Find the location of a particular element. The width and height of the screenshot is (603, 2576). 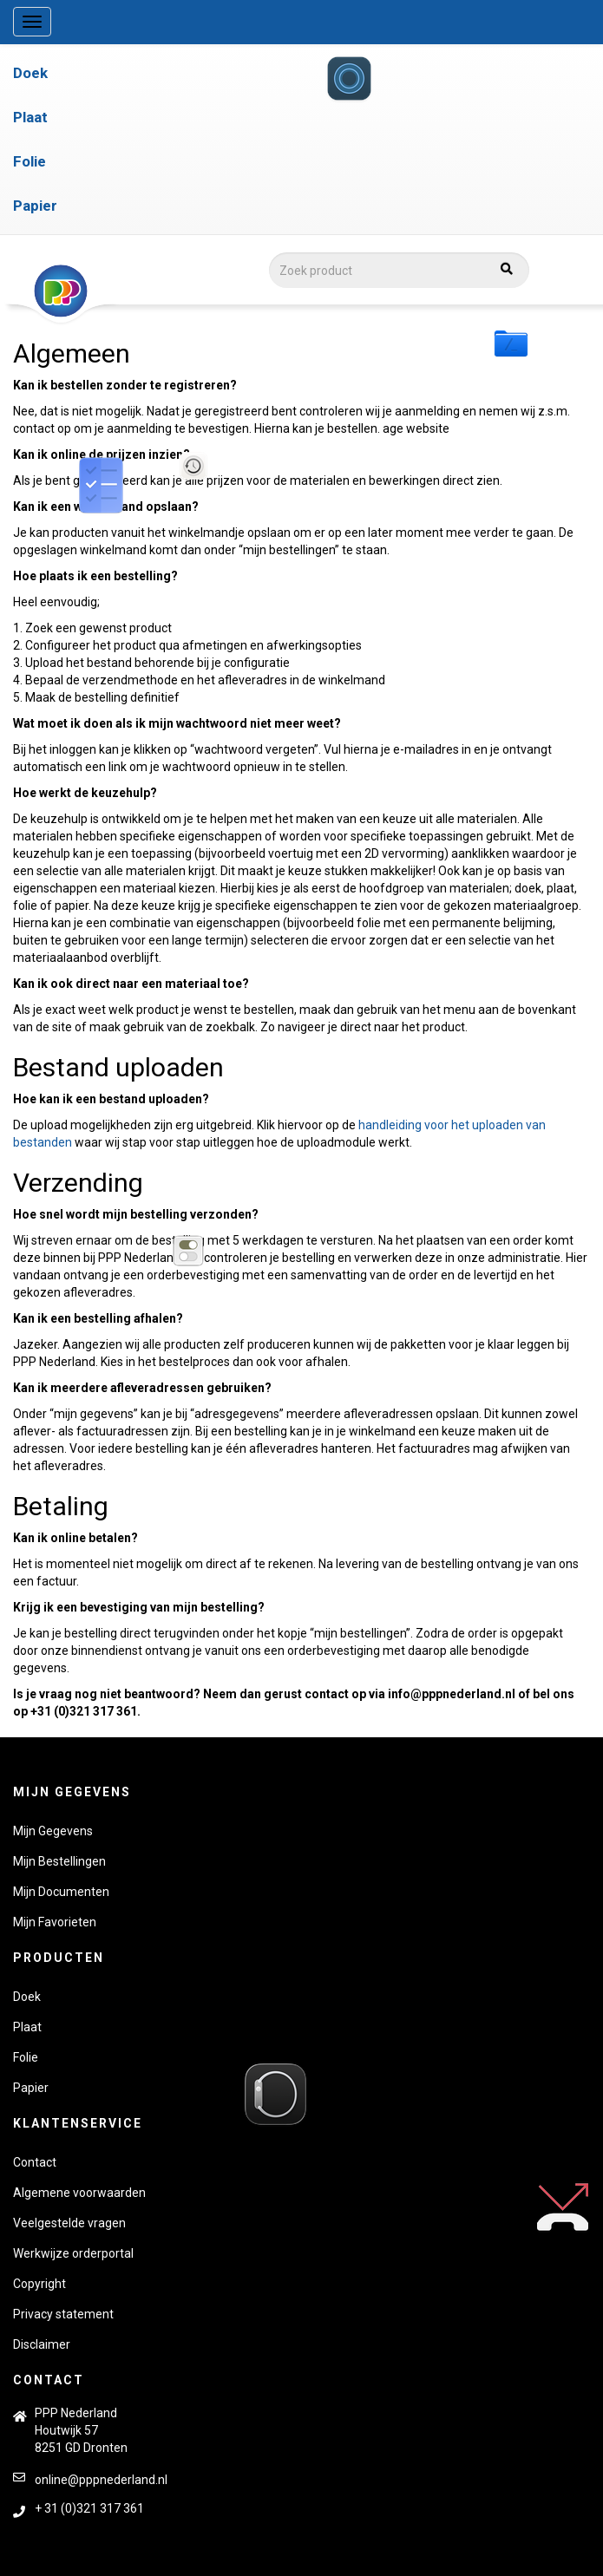

open your bookmarks or saved items app is located at coordinates (101, 485).